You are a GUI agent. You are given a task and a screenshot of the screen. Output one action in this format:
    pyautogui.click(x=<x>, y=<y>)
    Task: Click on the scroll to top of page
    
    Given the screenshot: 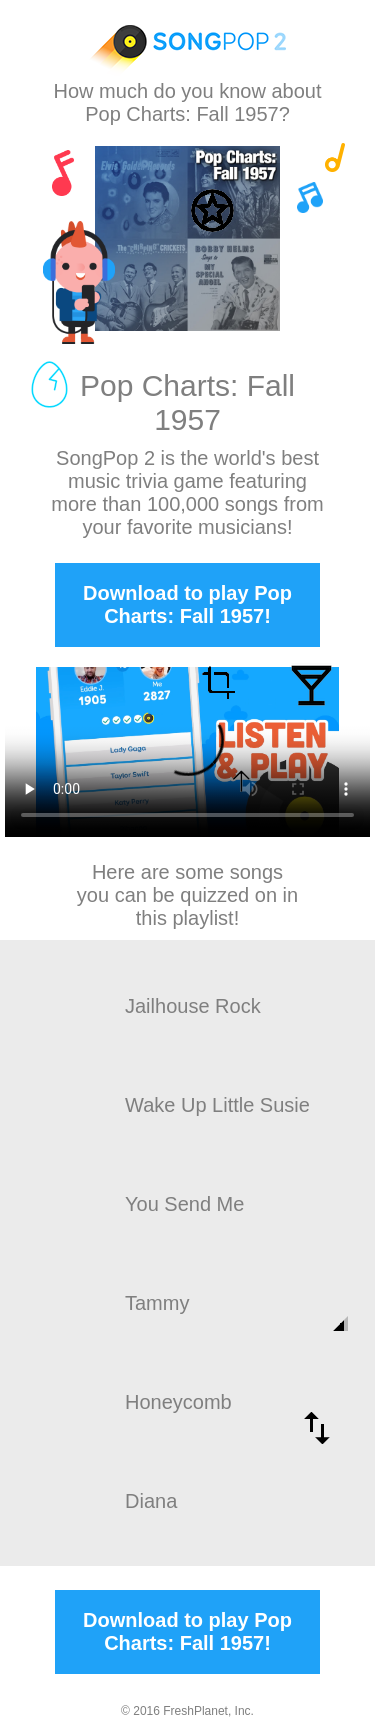 What is the action you would take?
    pyautogui.click(x=241, y=781)
    